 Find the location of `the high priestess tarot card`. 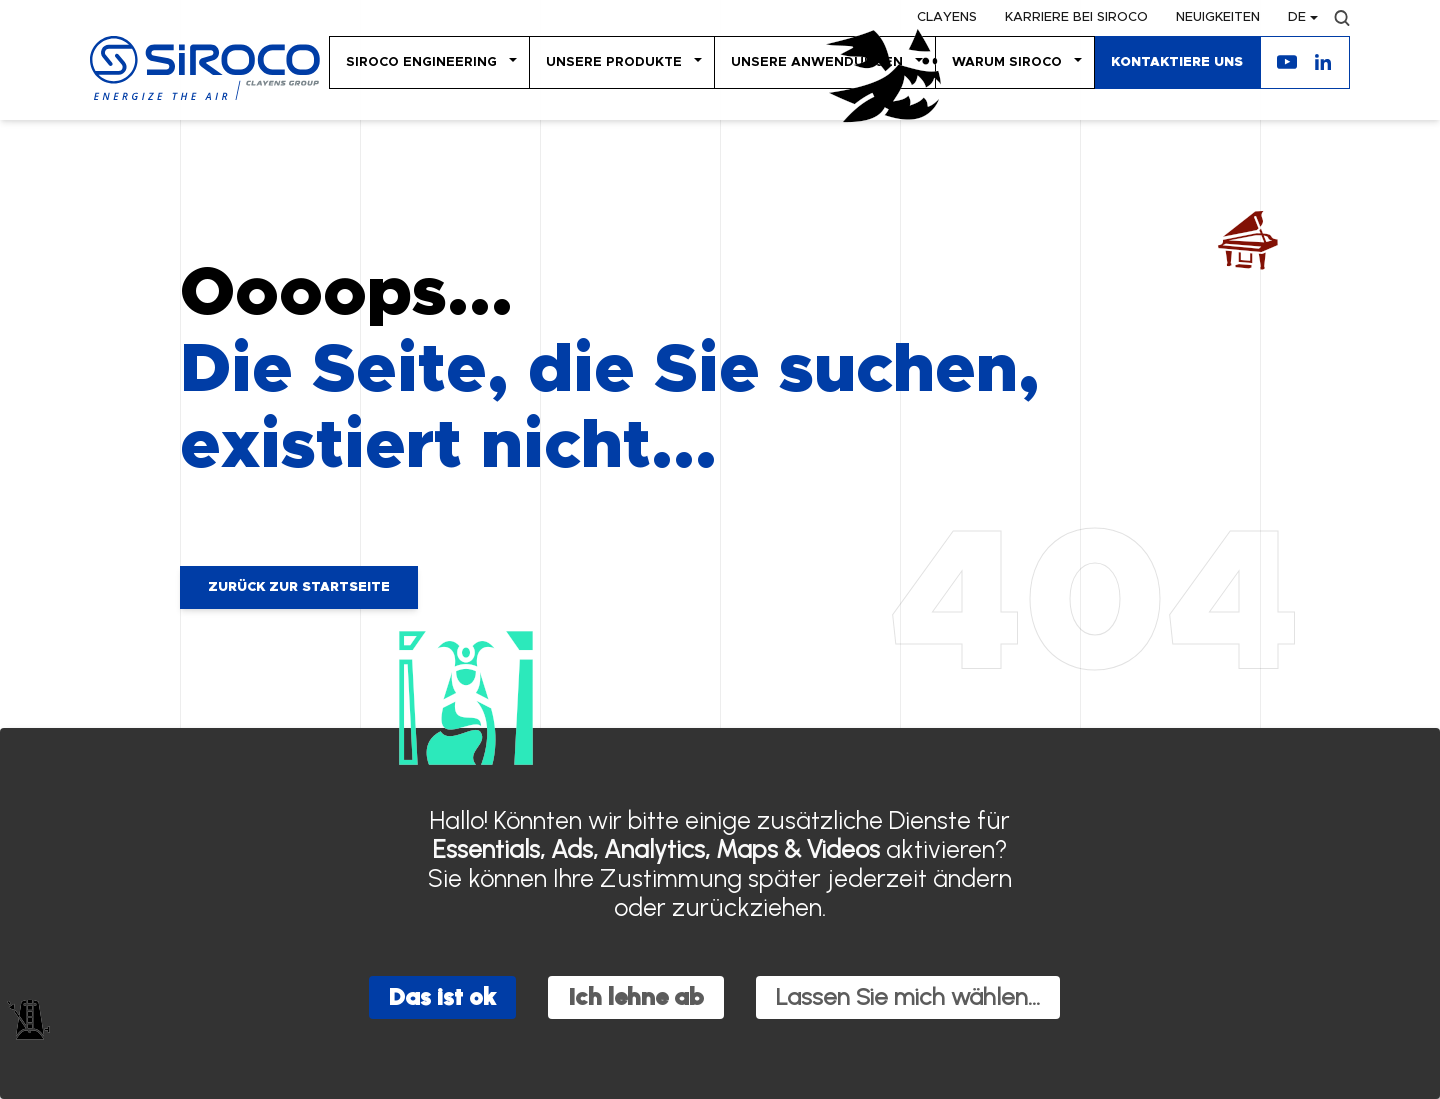

the high priestess tarot card is located at coordinates (466, 698).